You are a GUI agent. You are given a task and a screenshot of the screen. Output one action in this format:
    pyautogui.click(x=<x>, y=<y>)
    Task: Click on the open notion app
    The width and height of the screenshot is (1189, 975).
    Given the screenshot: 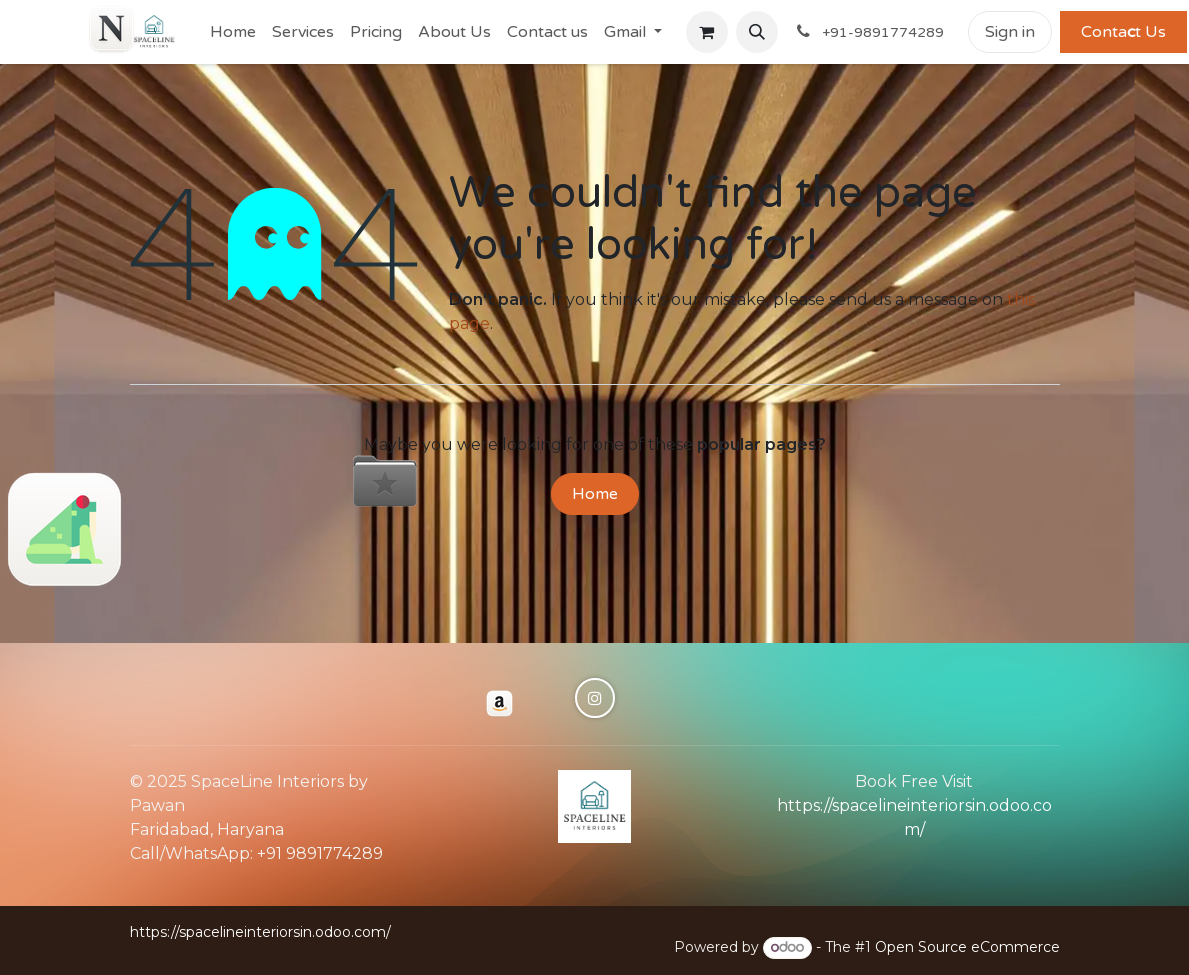 What is the action you would take?
    pyautogui.click(x=111, y=28)
    